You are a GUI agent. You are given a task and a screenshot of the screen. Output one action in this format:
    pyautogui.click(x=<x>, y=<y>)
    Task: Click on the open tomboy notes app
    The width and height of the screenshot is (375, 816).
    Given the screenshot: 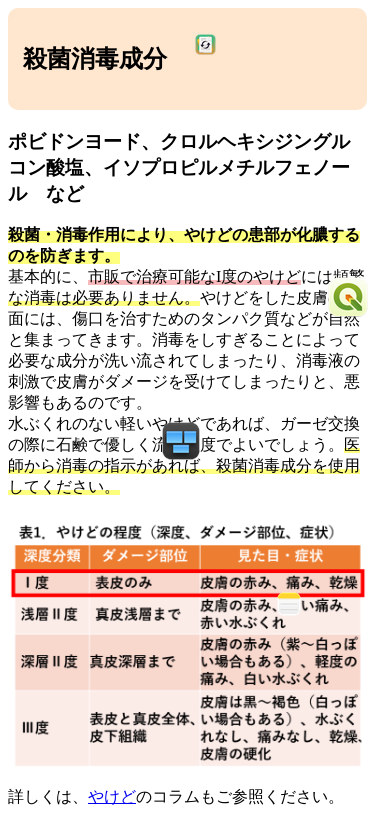 What is the action you would take?
    pyautogui.click(x=289, y=604)
    